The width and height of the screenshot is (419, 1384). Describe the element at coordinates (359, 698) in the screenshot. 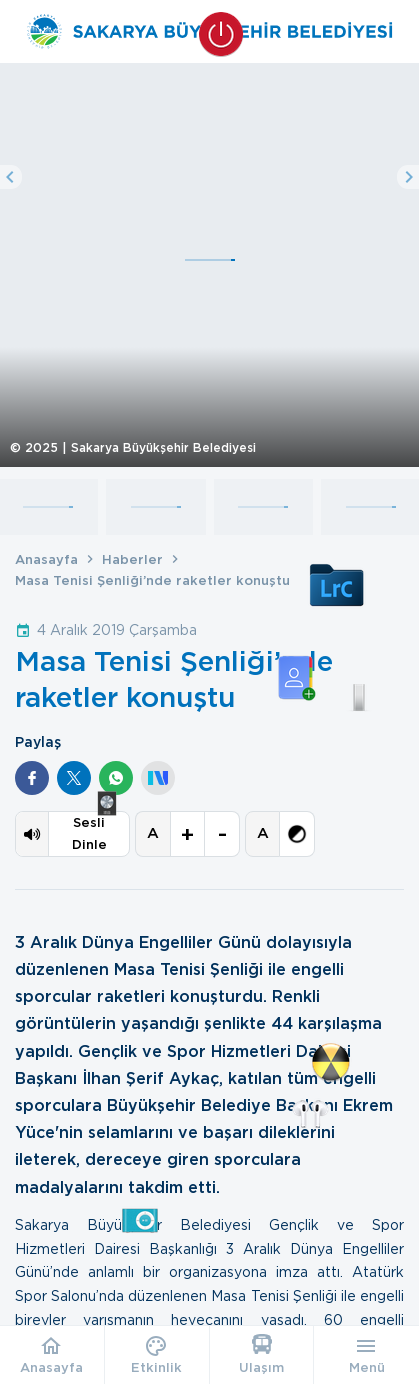

I see `iPod nano device connected` at that location.